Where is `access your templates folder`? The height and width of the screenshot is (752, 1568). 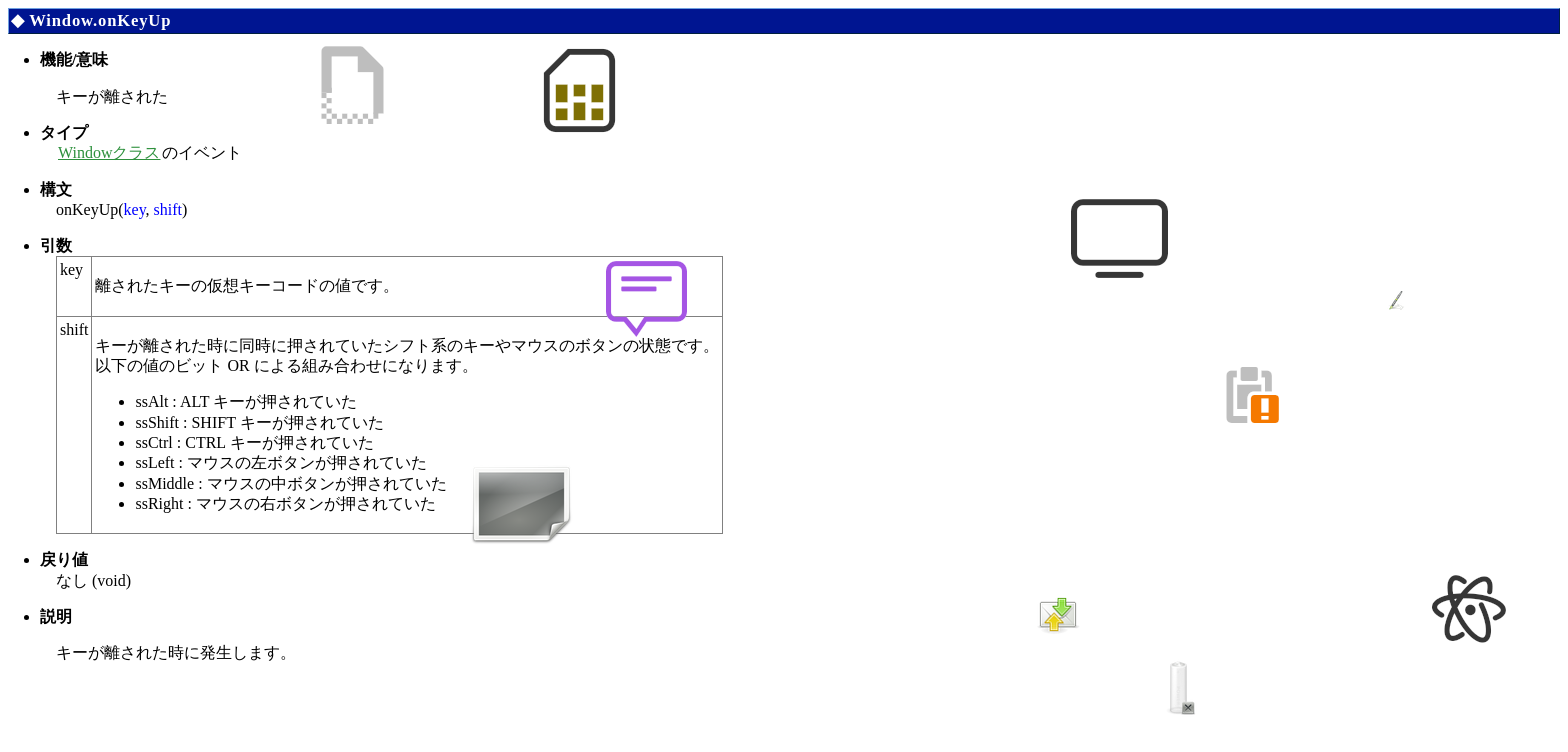
access your templates folder is located at coordinates (352, 82).